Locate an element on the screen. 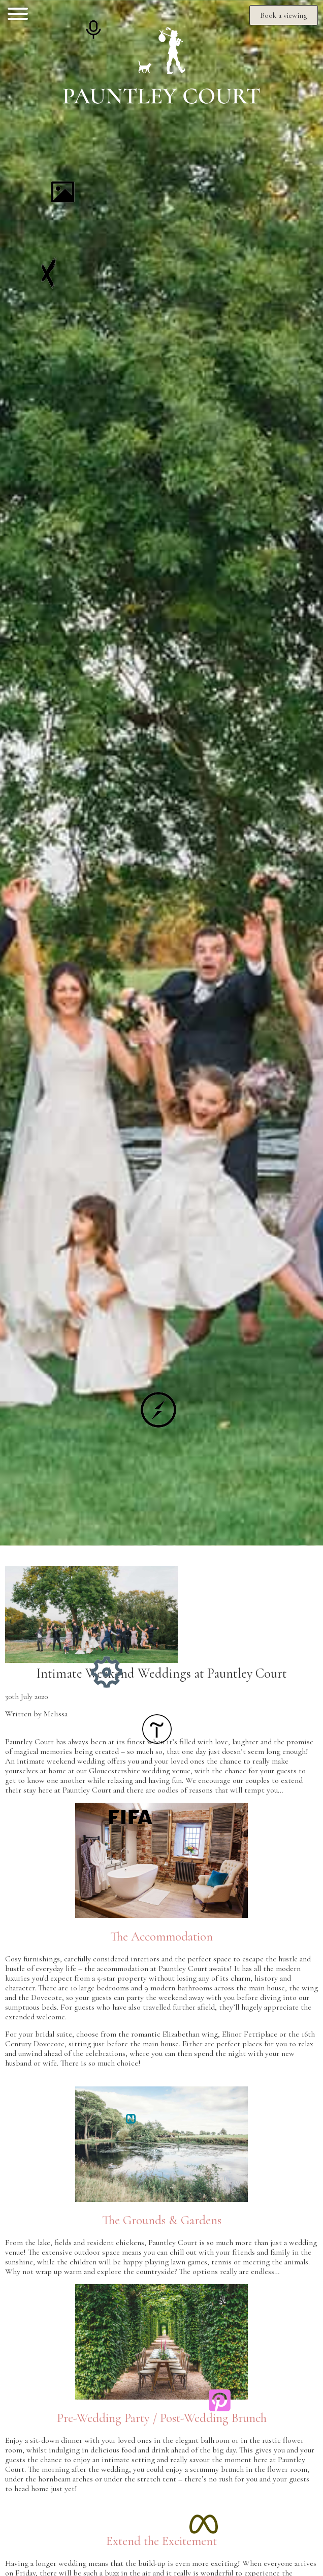  socket.io branding or integration is located at coordinates (158, 1410).